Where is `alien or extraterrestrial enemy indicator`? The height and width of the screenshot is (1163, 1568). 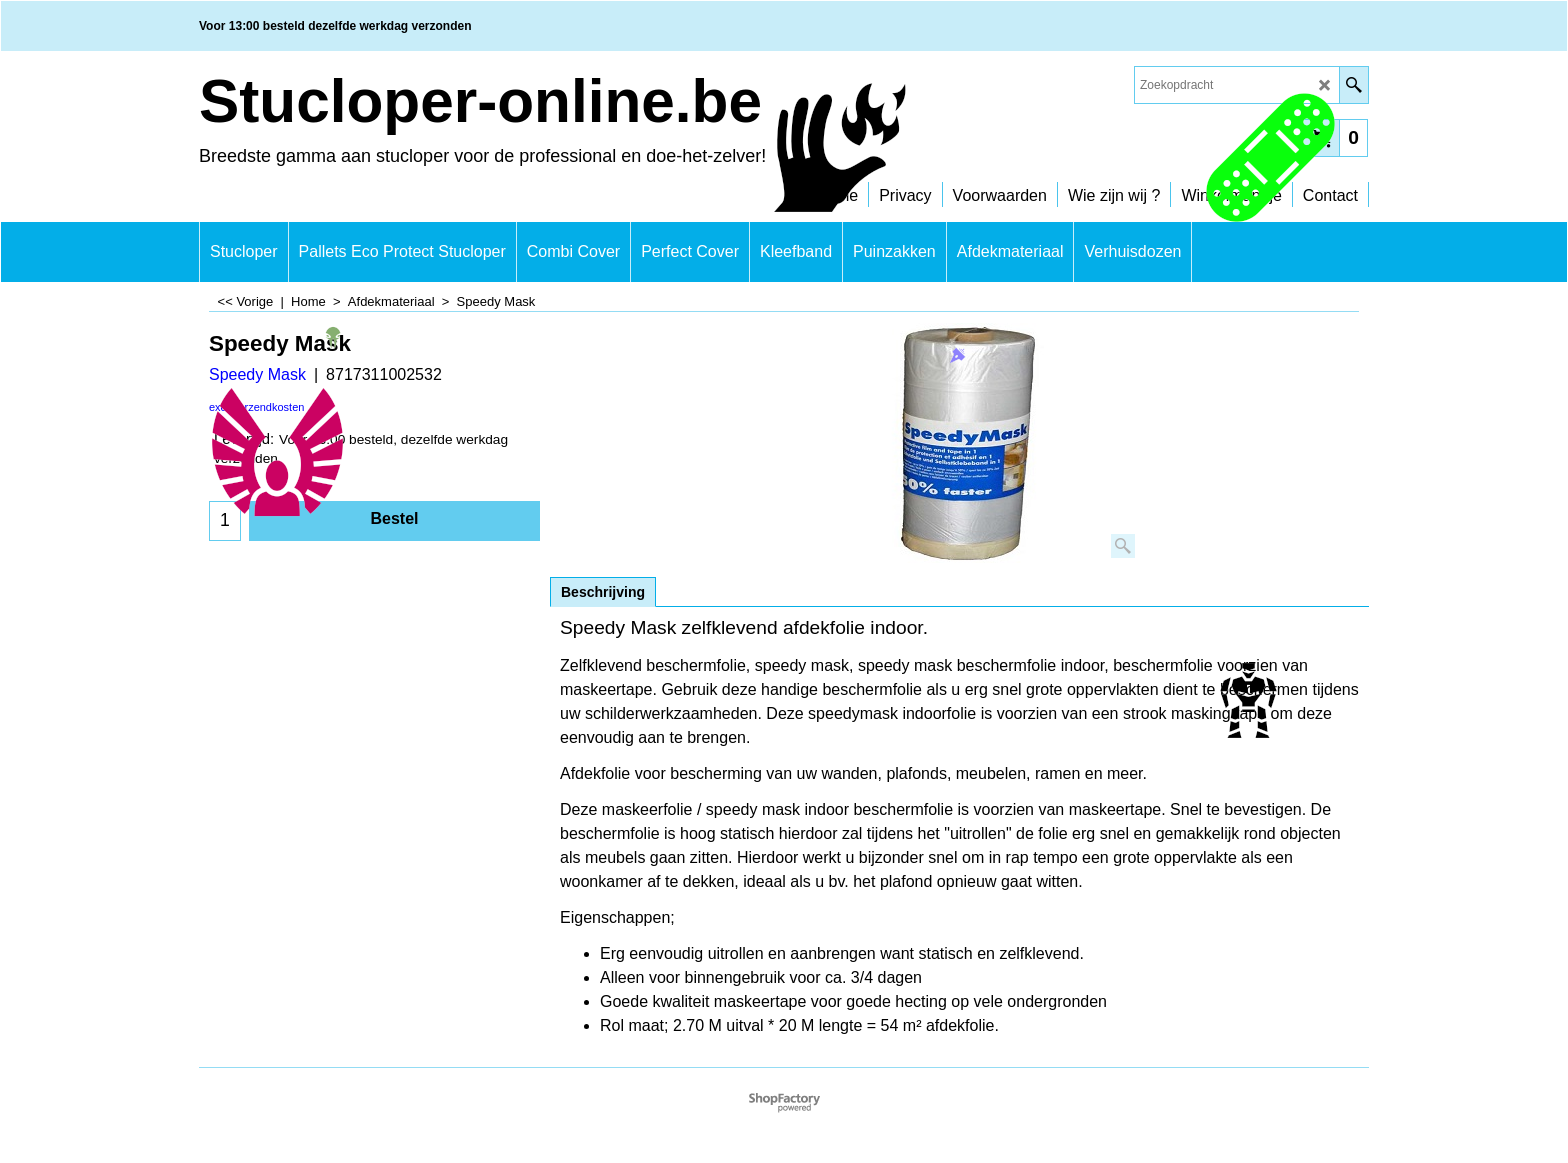 alien or extraterrestrial enemy indicator is located at coordinates (333, 338).